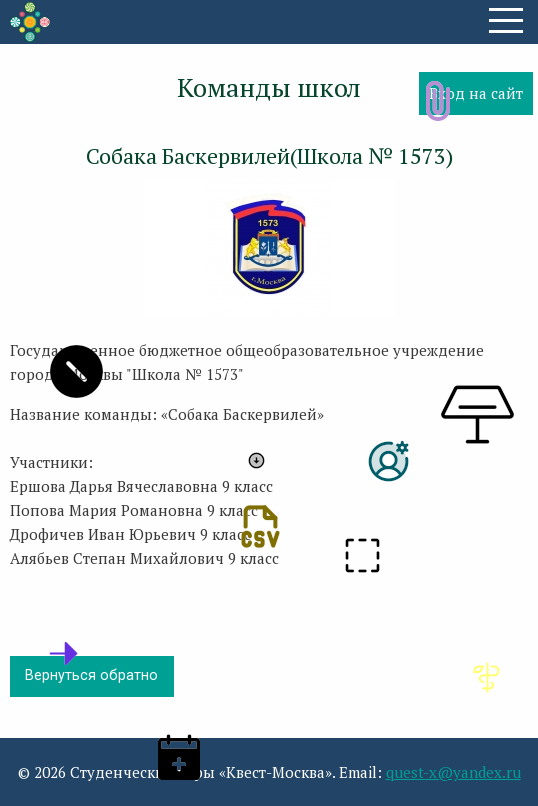 This screenshot has height=806, width=538. I want to click on download file or content, so click(256, 460).